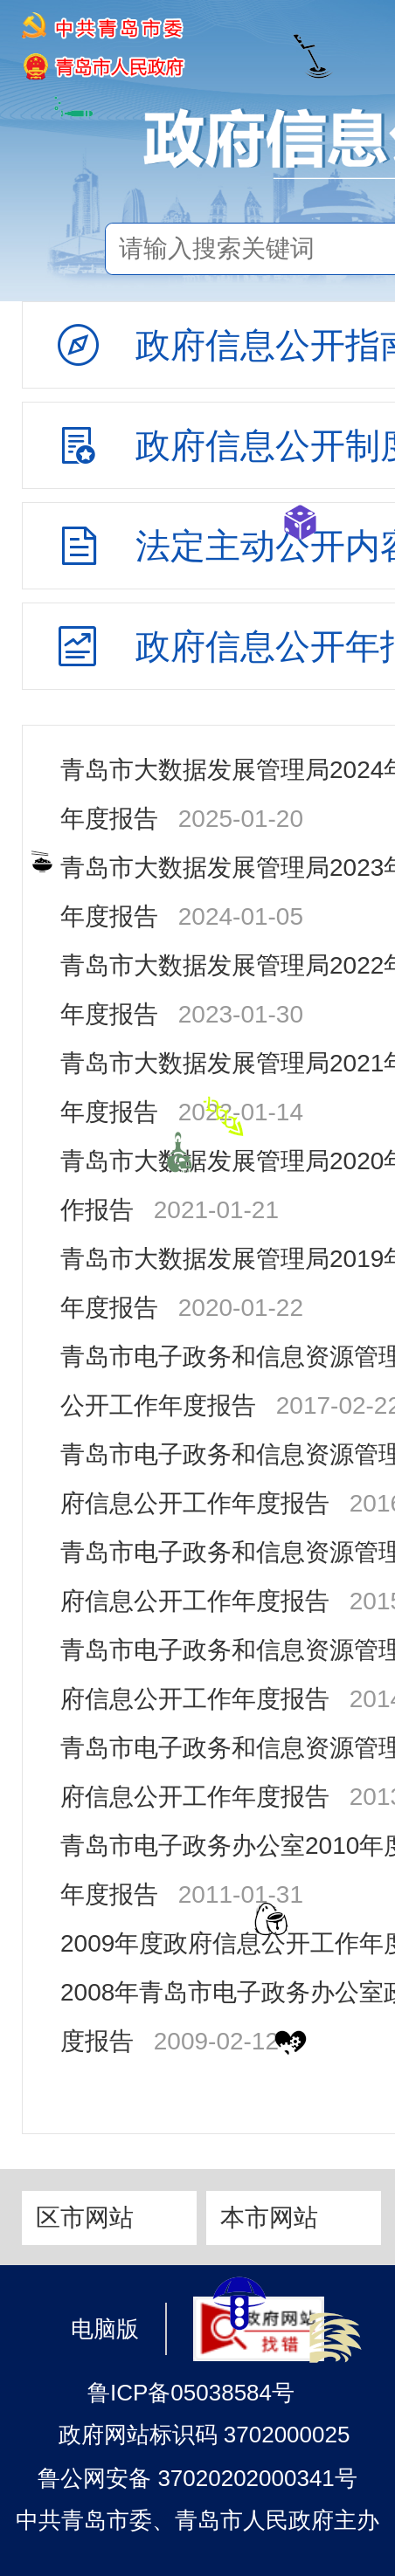 This screenshot has width=395, height=2576. Describe the element at coordinates (271, 1918) in the screenshot. I see `tropical or beach-themed game item` at that location.